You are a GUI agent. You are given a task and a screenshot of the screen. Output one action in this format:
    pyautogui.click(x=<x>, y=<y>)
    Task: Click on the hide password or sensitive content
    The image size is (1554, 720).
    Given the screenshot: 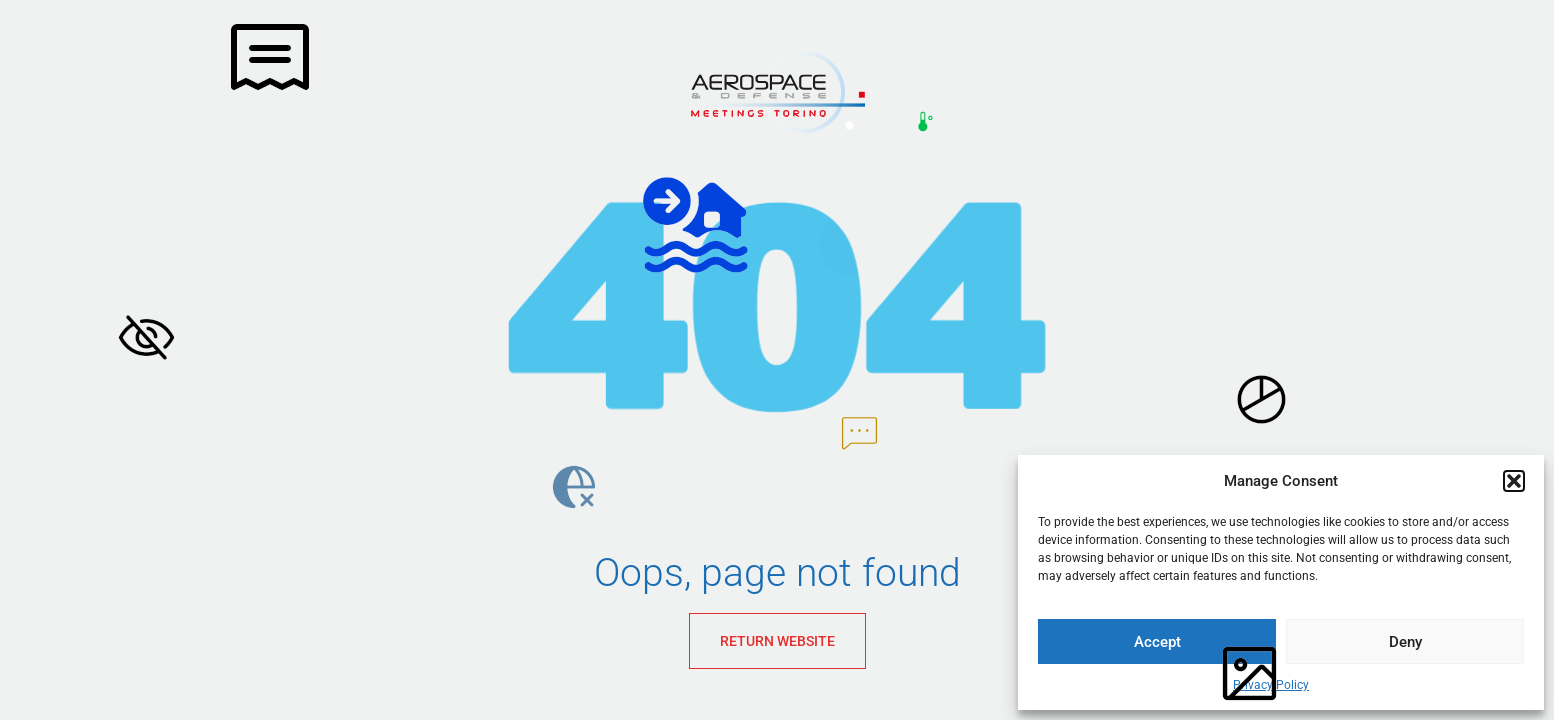 What is the action you would take?
    pyautogui.click(x=146, y=337)
    